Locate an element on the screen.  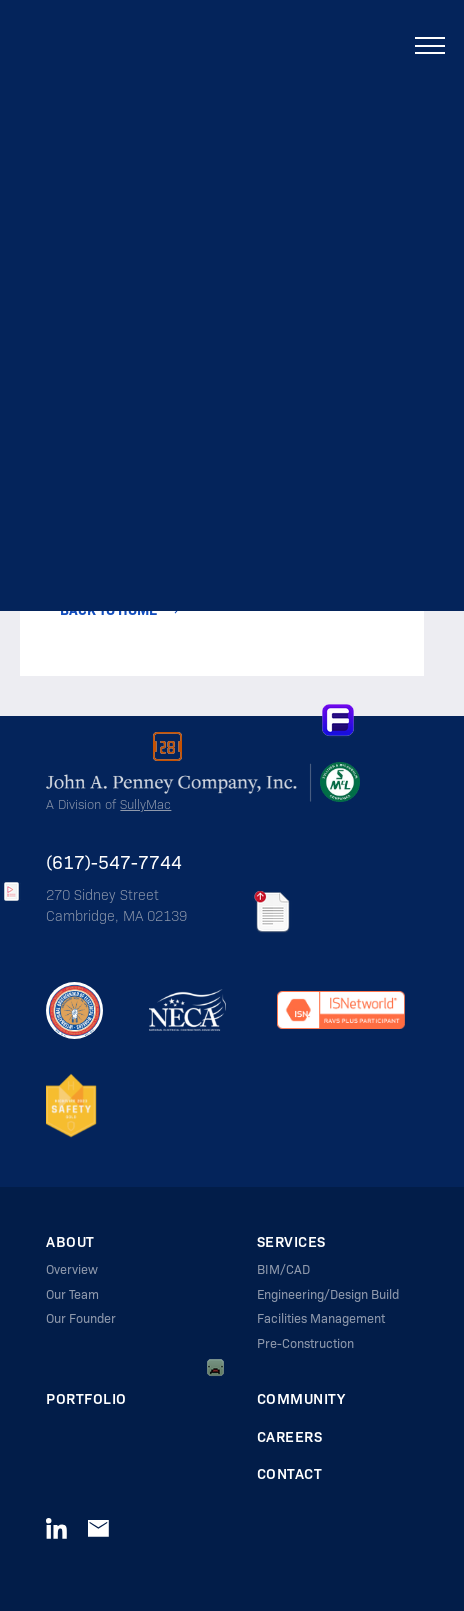
open floorp browser is located at coordinates (338, 720).